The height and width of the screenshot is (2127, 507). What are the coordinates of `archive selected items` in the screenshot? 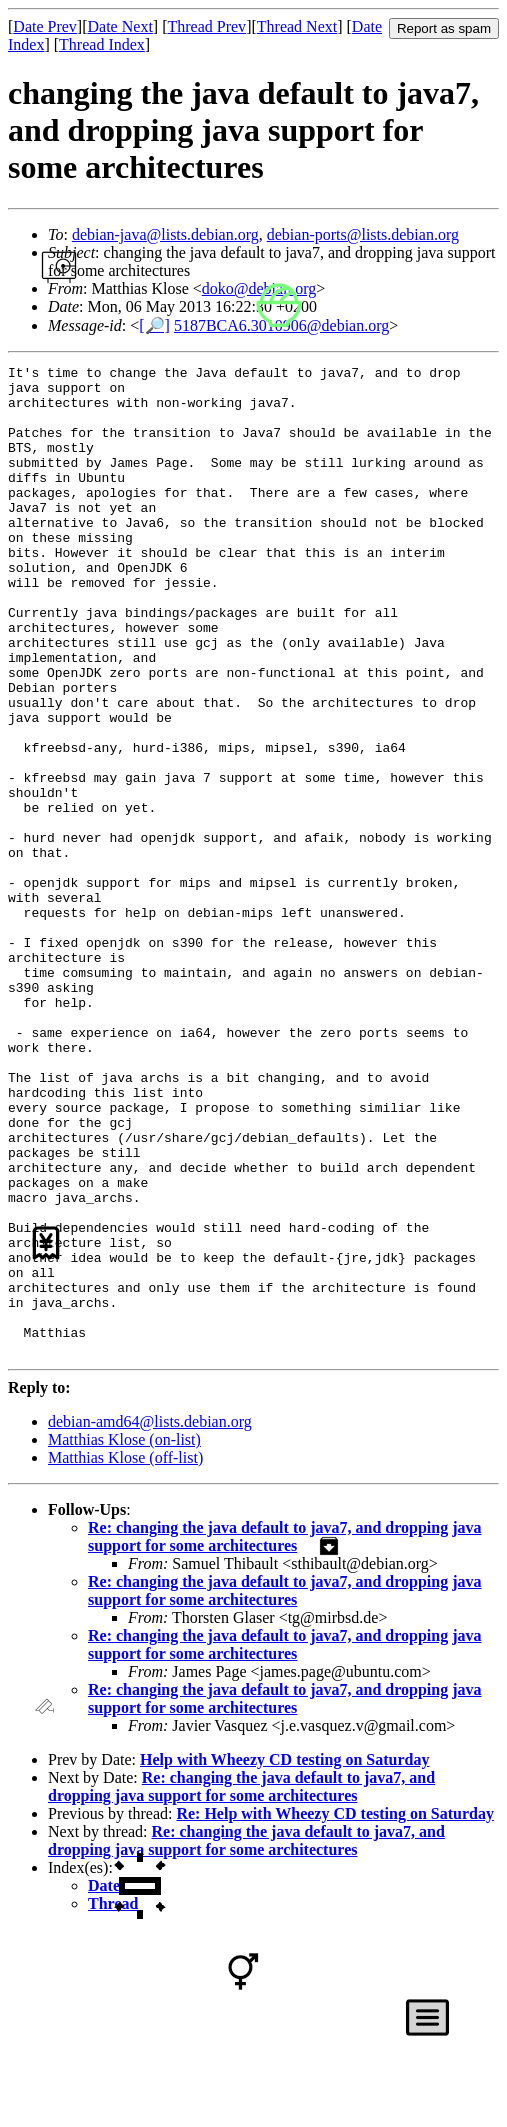 It's located at (329, 1546).